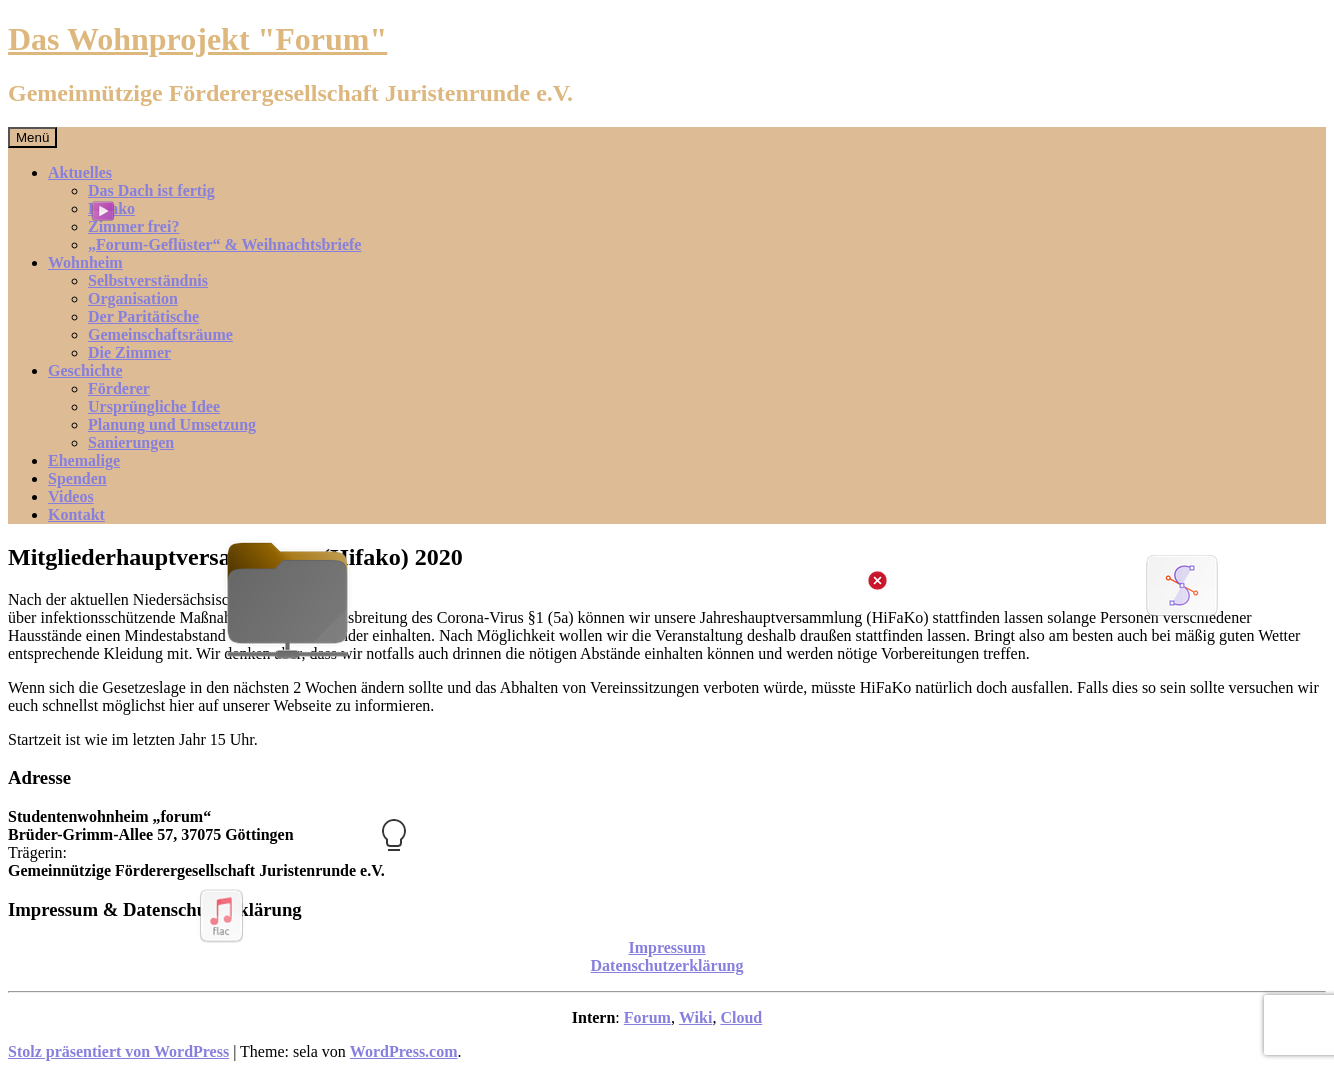 The image size is (1334, 1069). I want to click on a flac audio file, so click(221, 915).